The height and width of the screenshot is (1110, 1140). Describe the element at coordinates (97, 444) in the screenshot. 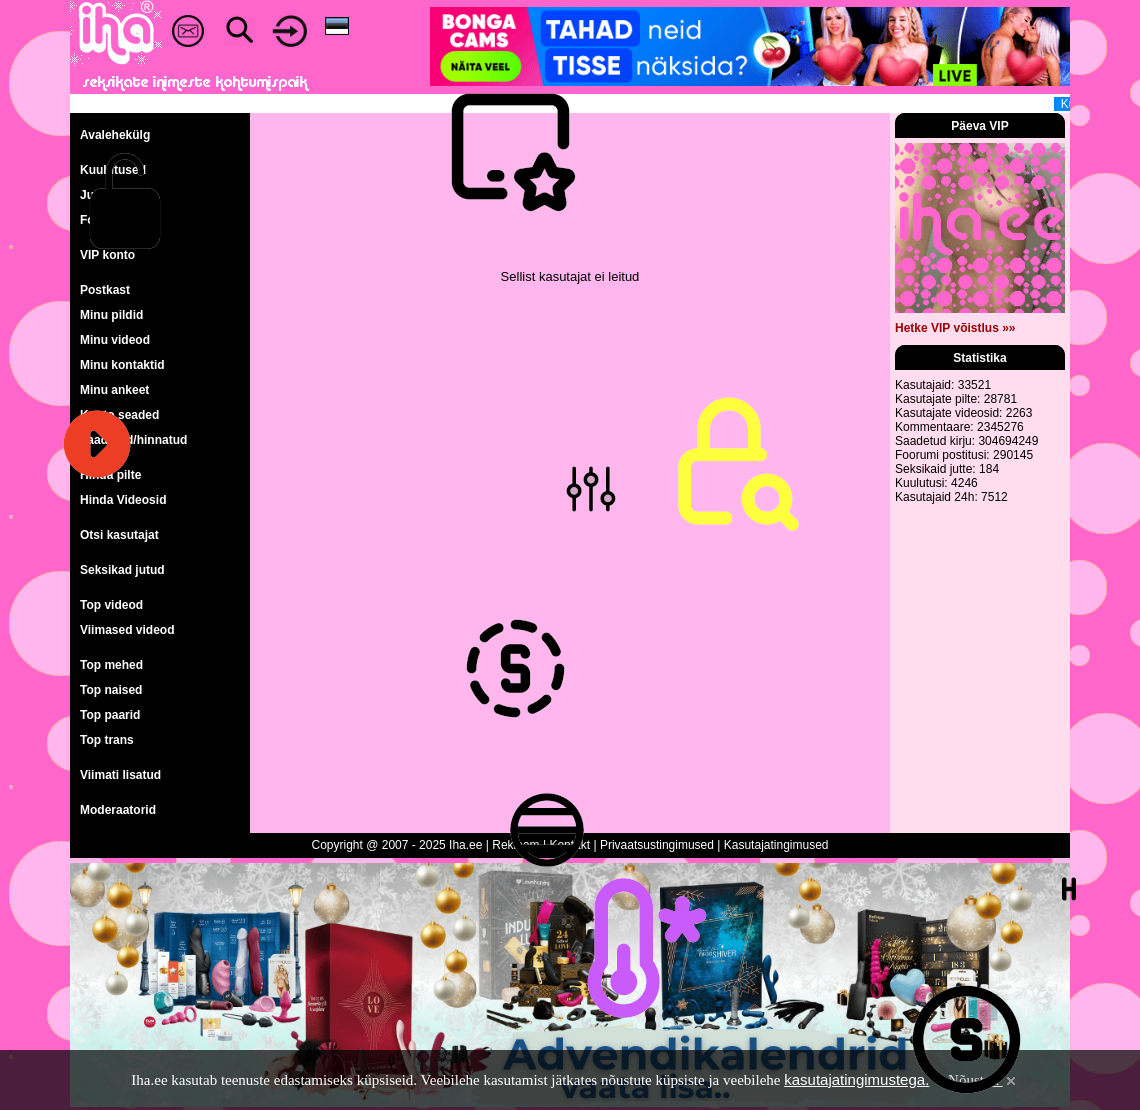

I see `play media or video content` at that location.